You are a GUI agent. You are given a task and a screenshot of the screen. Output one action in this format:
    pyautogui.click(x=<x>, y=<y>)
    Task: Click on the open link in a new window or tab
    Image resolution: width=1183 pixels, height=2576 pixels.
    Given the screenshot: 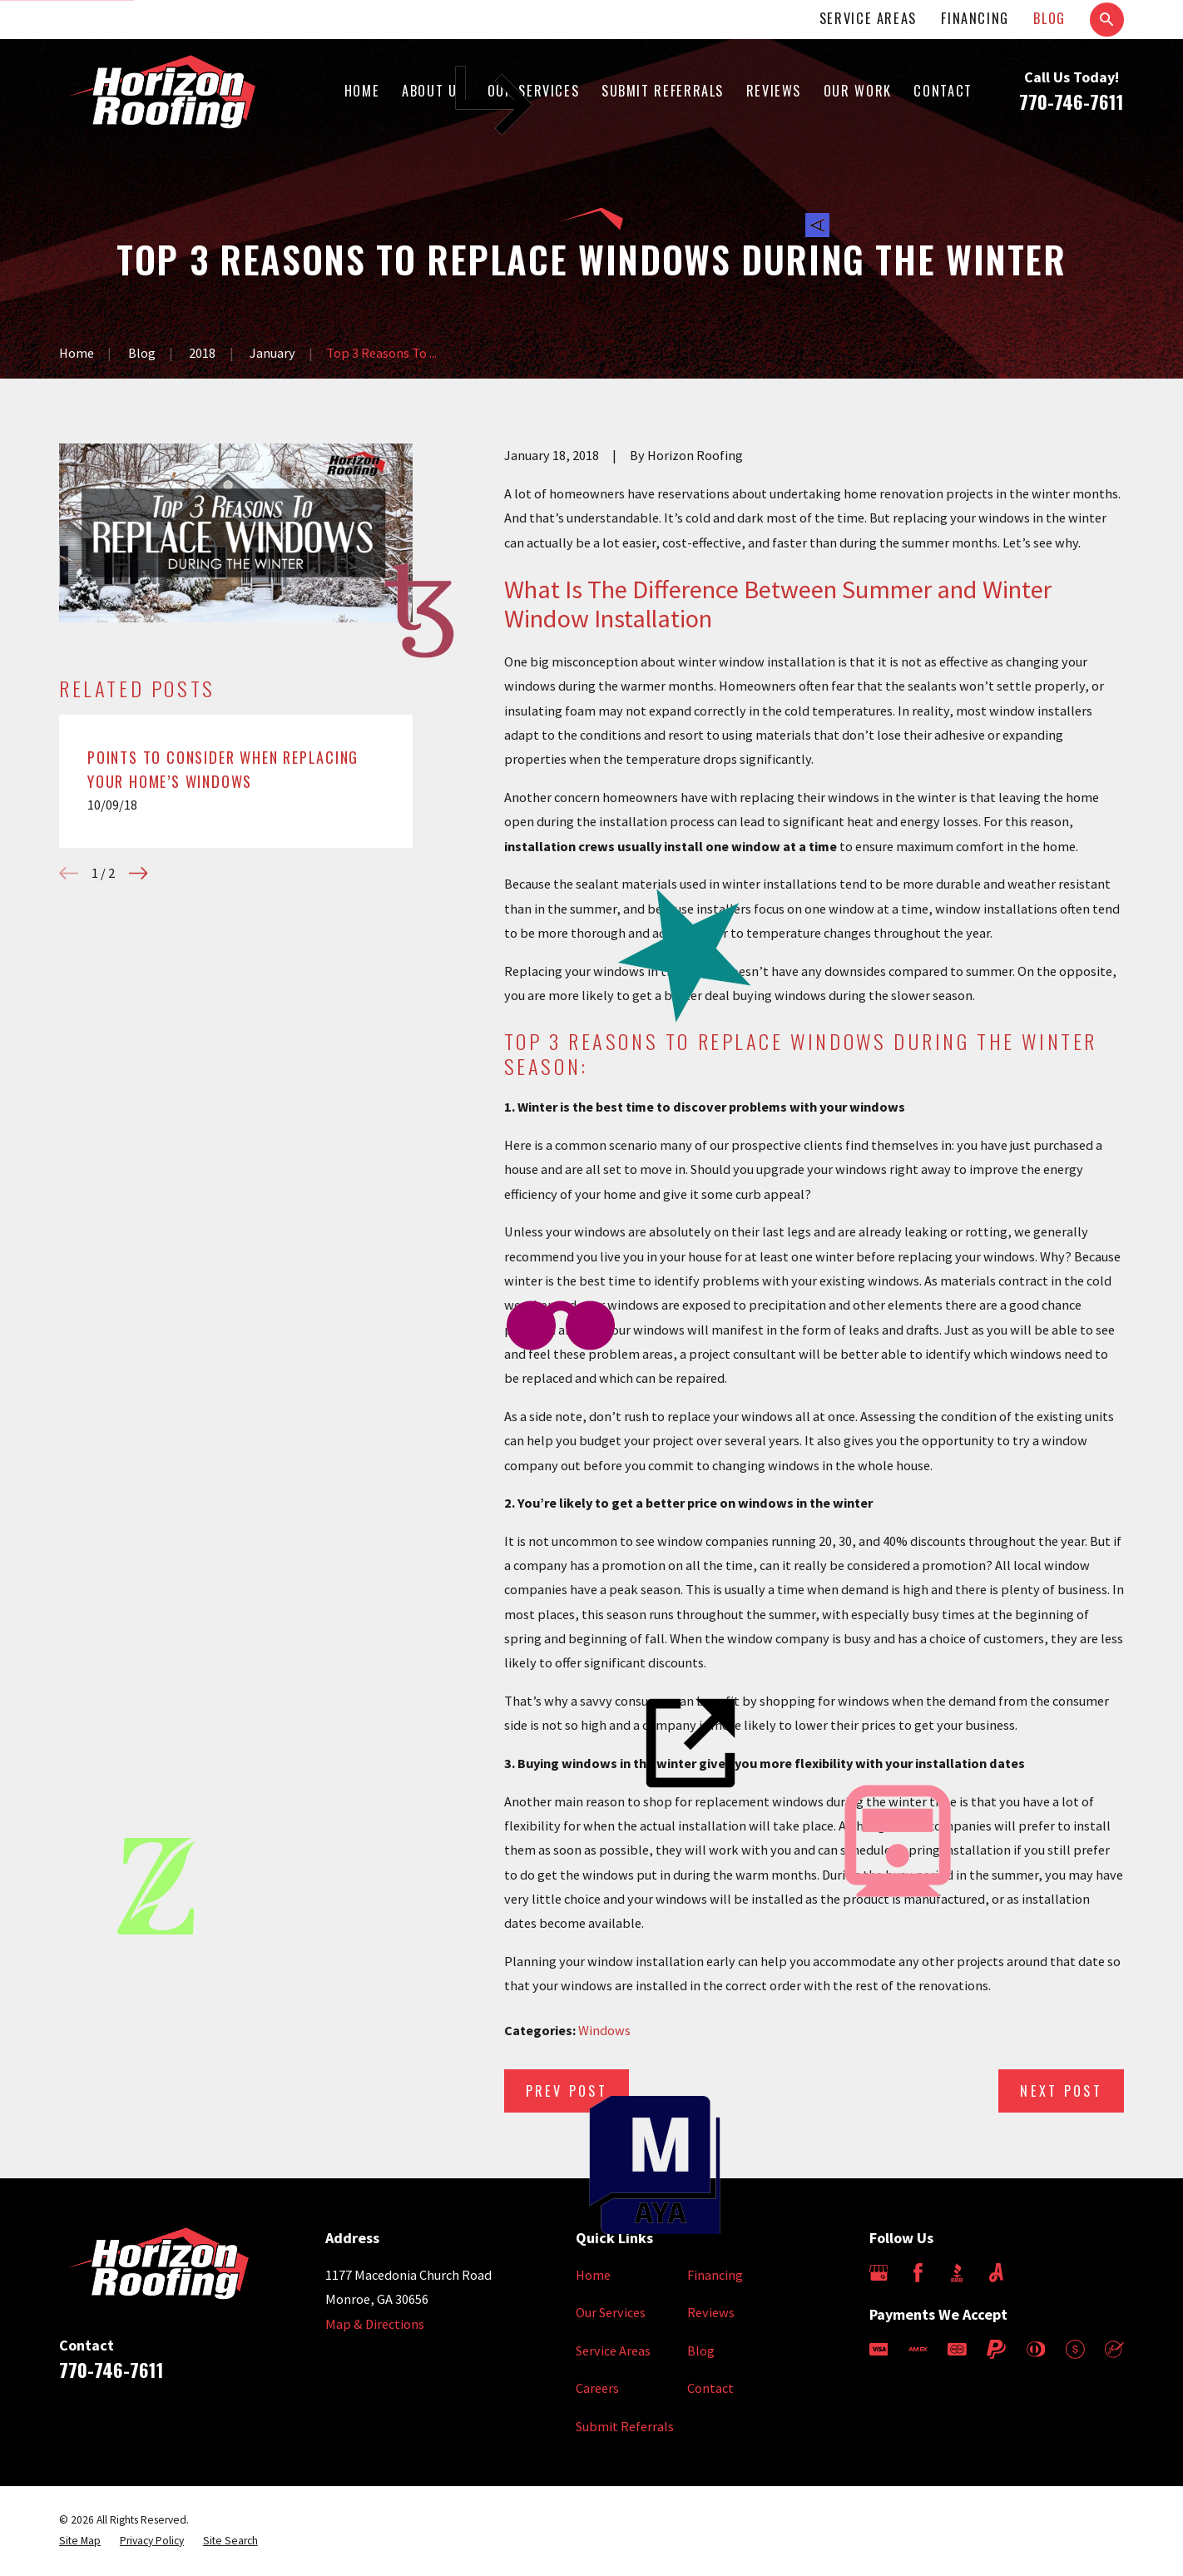 What is the action you would take?
    pyautogui.click(x=690, y=1743)
    